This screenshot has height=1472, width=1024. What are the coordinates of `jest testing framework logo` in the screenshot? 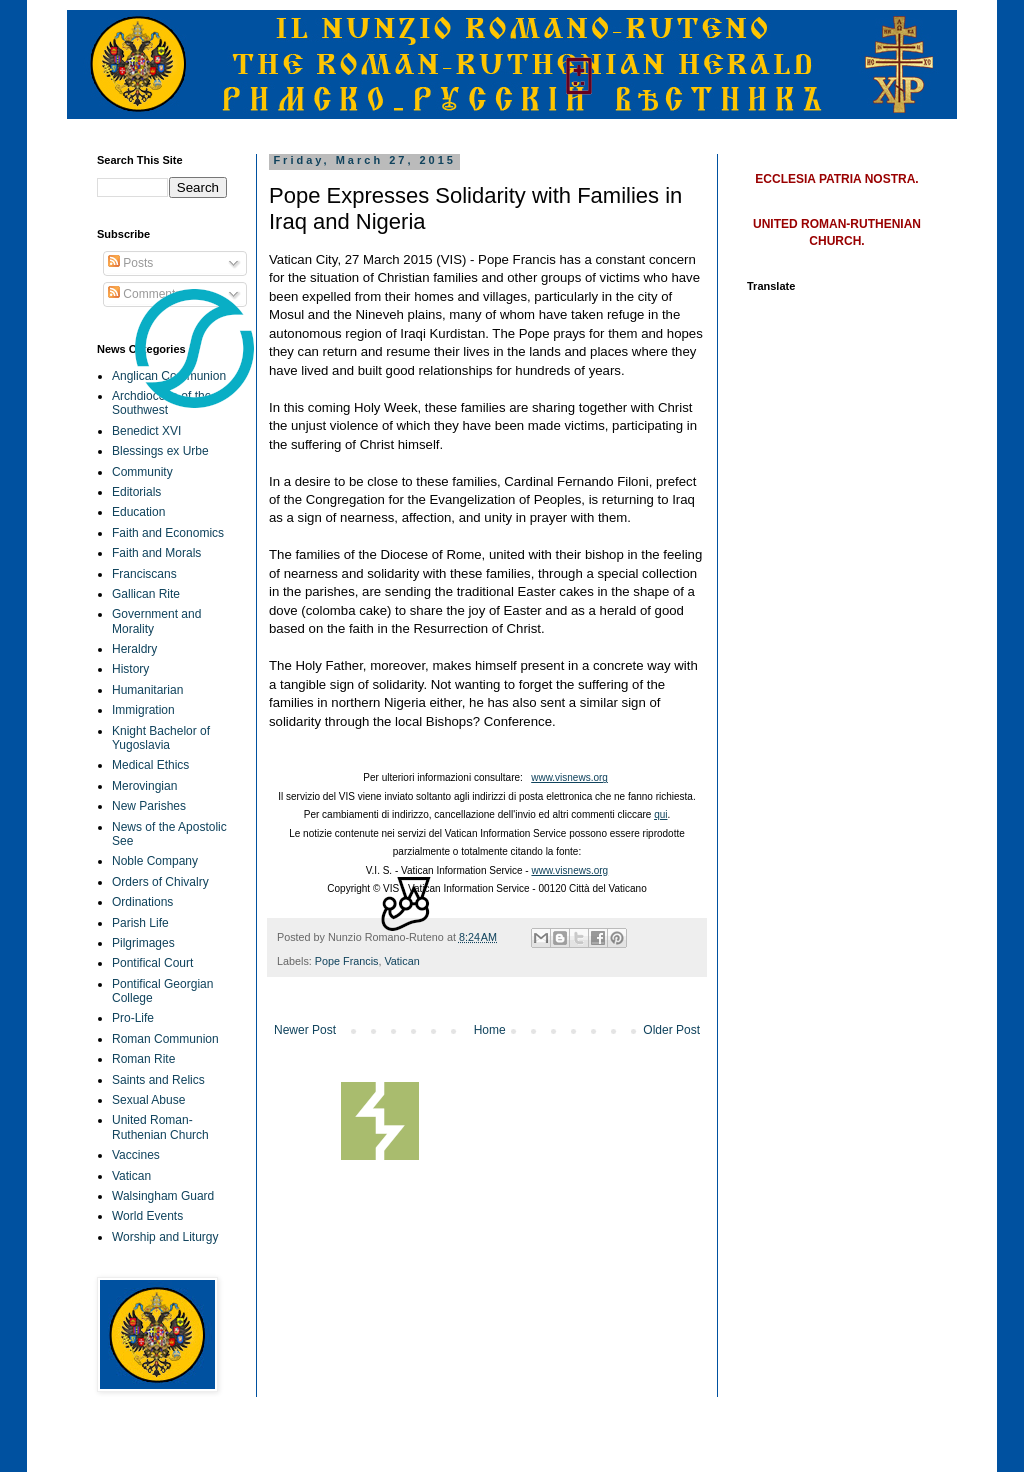 It's located at (406, 904).